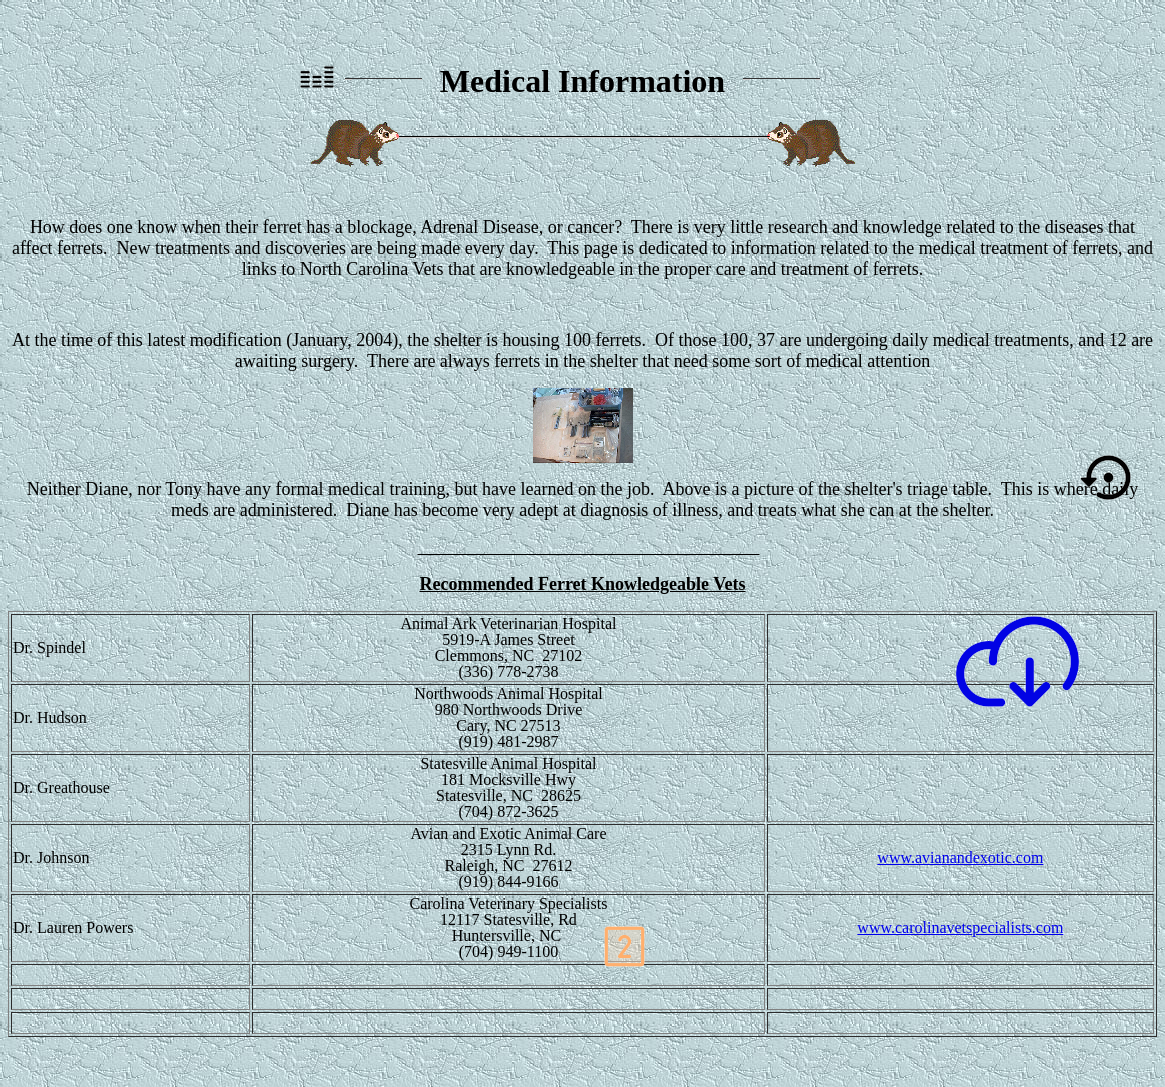  I want to click on download from cloud storage, so click(1017, 661).